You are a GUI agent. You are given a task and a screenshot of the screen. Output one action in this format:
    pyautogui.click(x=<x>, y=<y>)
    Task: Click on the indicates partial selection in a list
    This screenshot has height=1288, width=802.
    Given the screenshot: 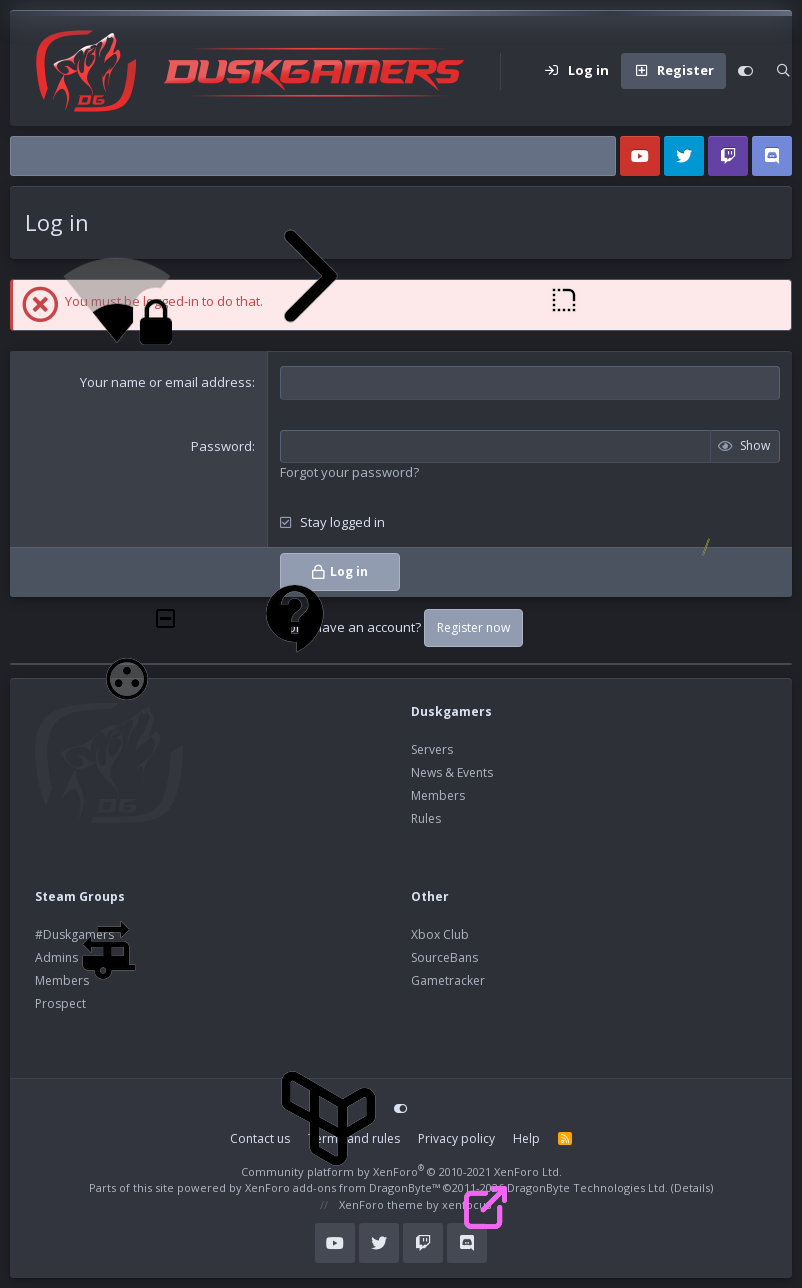 What is the action you would take?
    pyautogui.click(x=165, y=618)
    